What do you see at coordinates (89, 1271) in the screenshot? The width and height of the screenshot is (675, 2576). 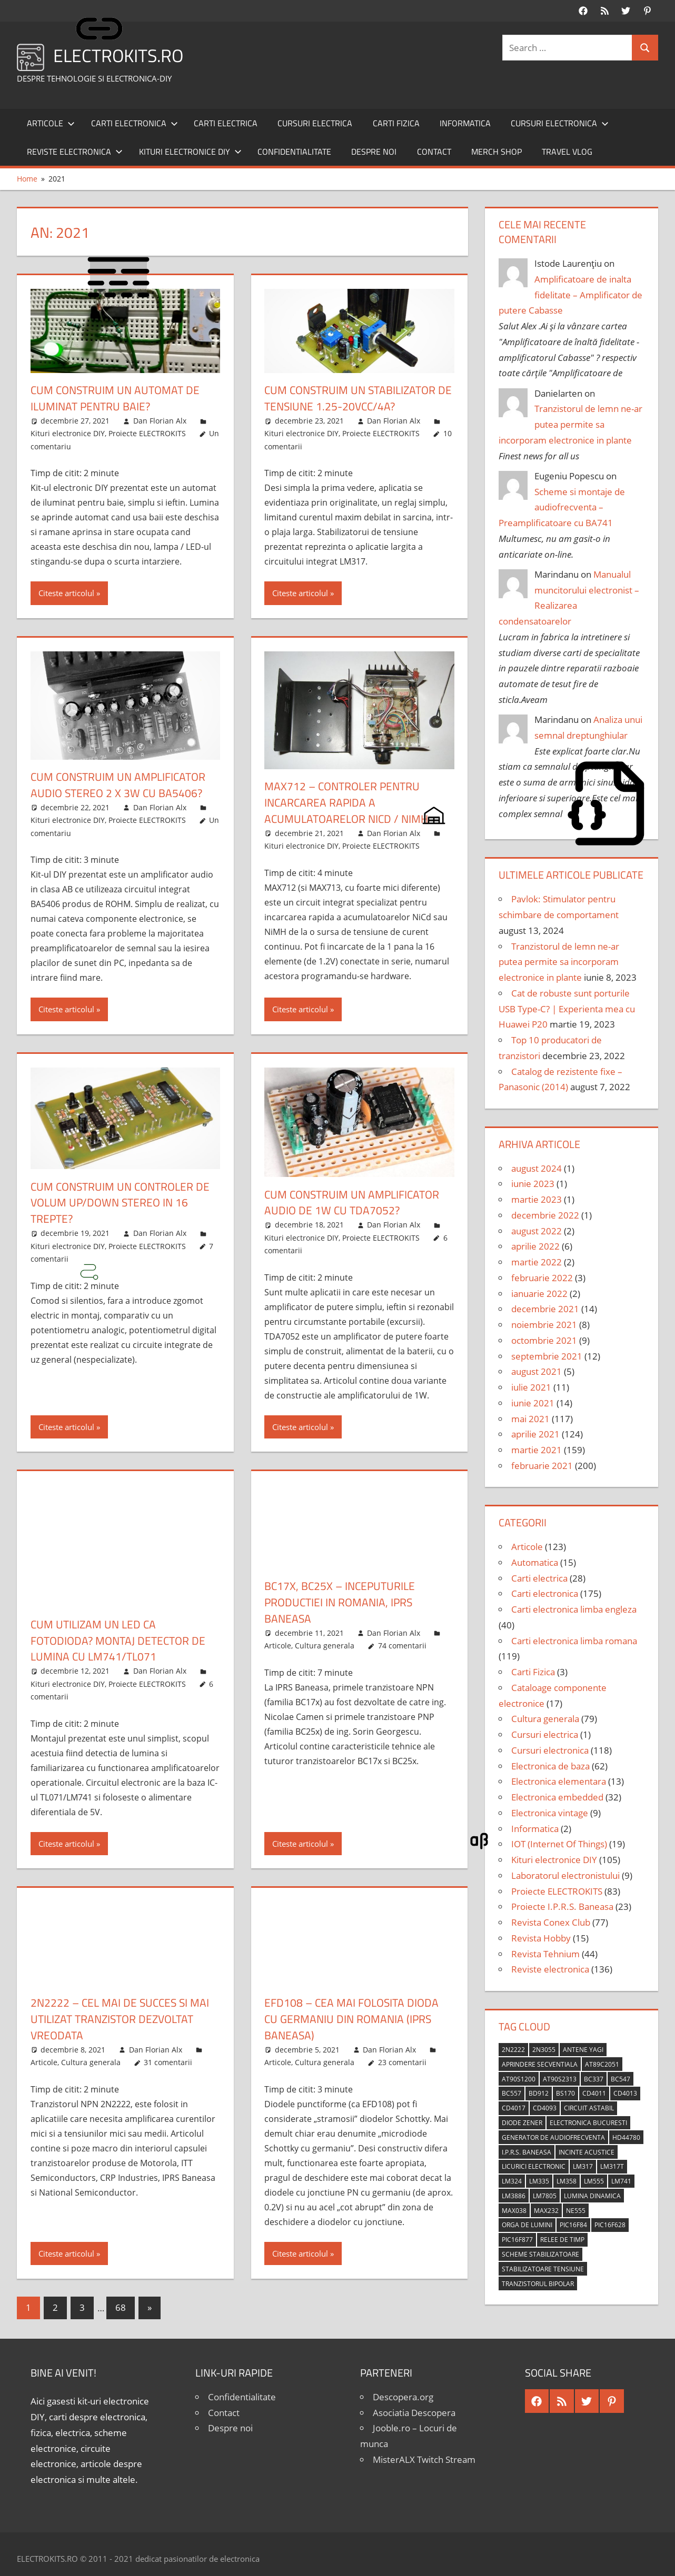 I see `view route or navigation path` at bounding box center [89, 1271].